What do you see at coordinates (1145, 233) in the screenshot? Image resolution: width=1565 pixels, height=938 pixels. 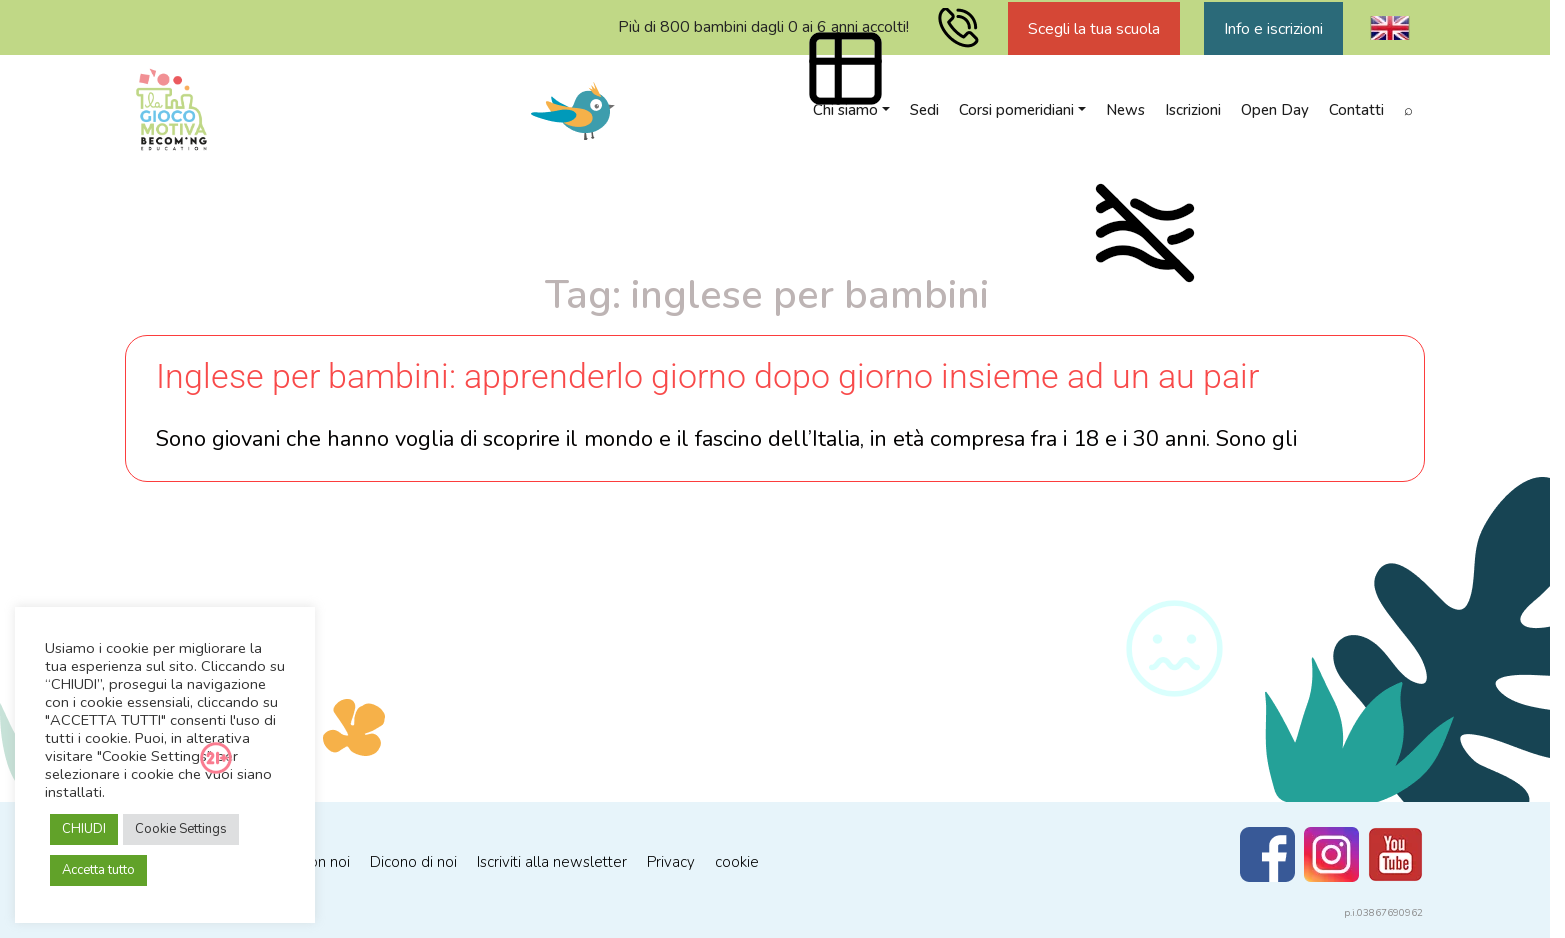 I see `disable water ripple effect` at bounding box center [1145, 233].